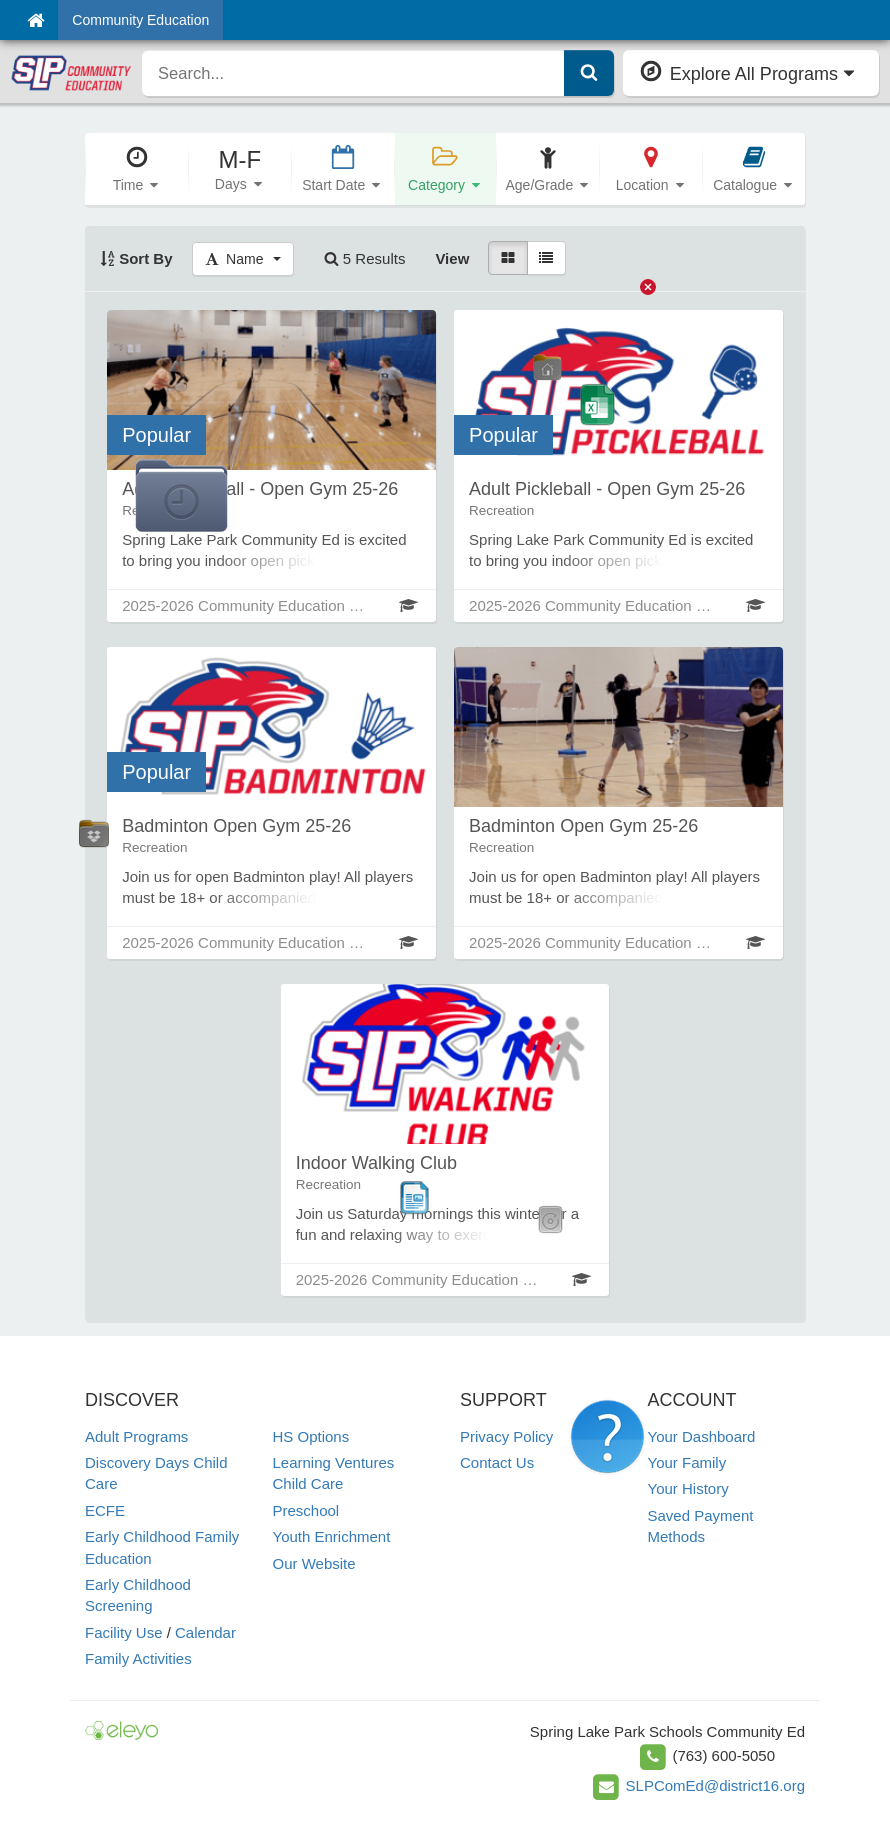 This screenshot has width=890, height=1848. Describe the element at coordinates (414, 1197) in the screenshot. I see `libreoffice writer text template file` at that location.